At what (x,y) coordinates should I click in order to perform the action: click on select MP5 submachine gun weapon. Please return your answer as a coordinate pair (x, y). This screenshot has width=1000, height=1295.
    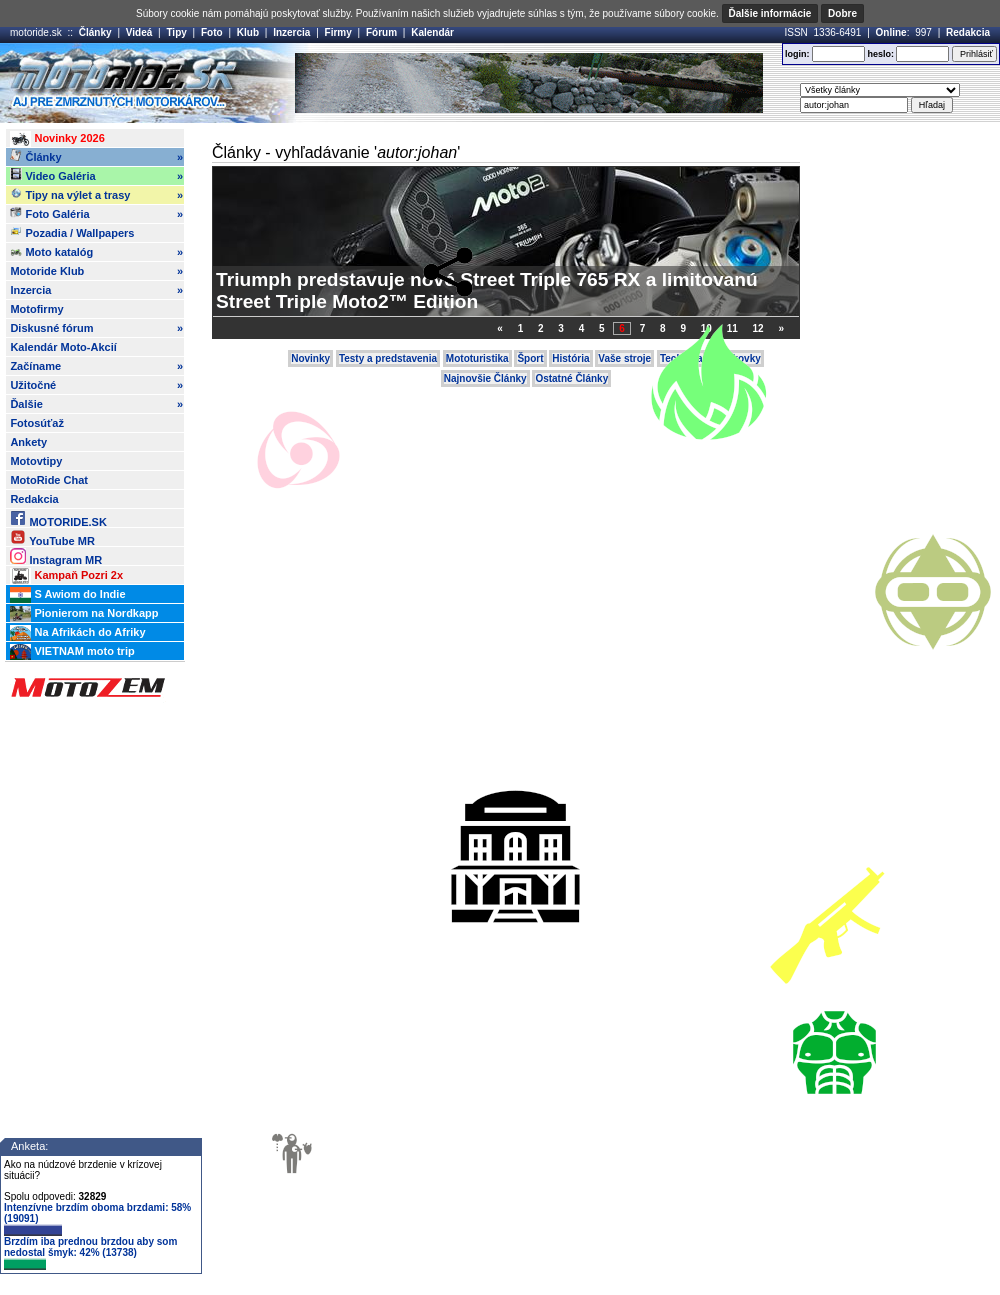
    Looking at the image, I should click on (827, 926).